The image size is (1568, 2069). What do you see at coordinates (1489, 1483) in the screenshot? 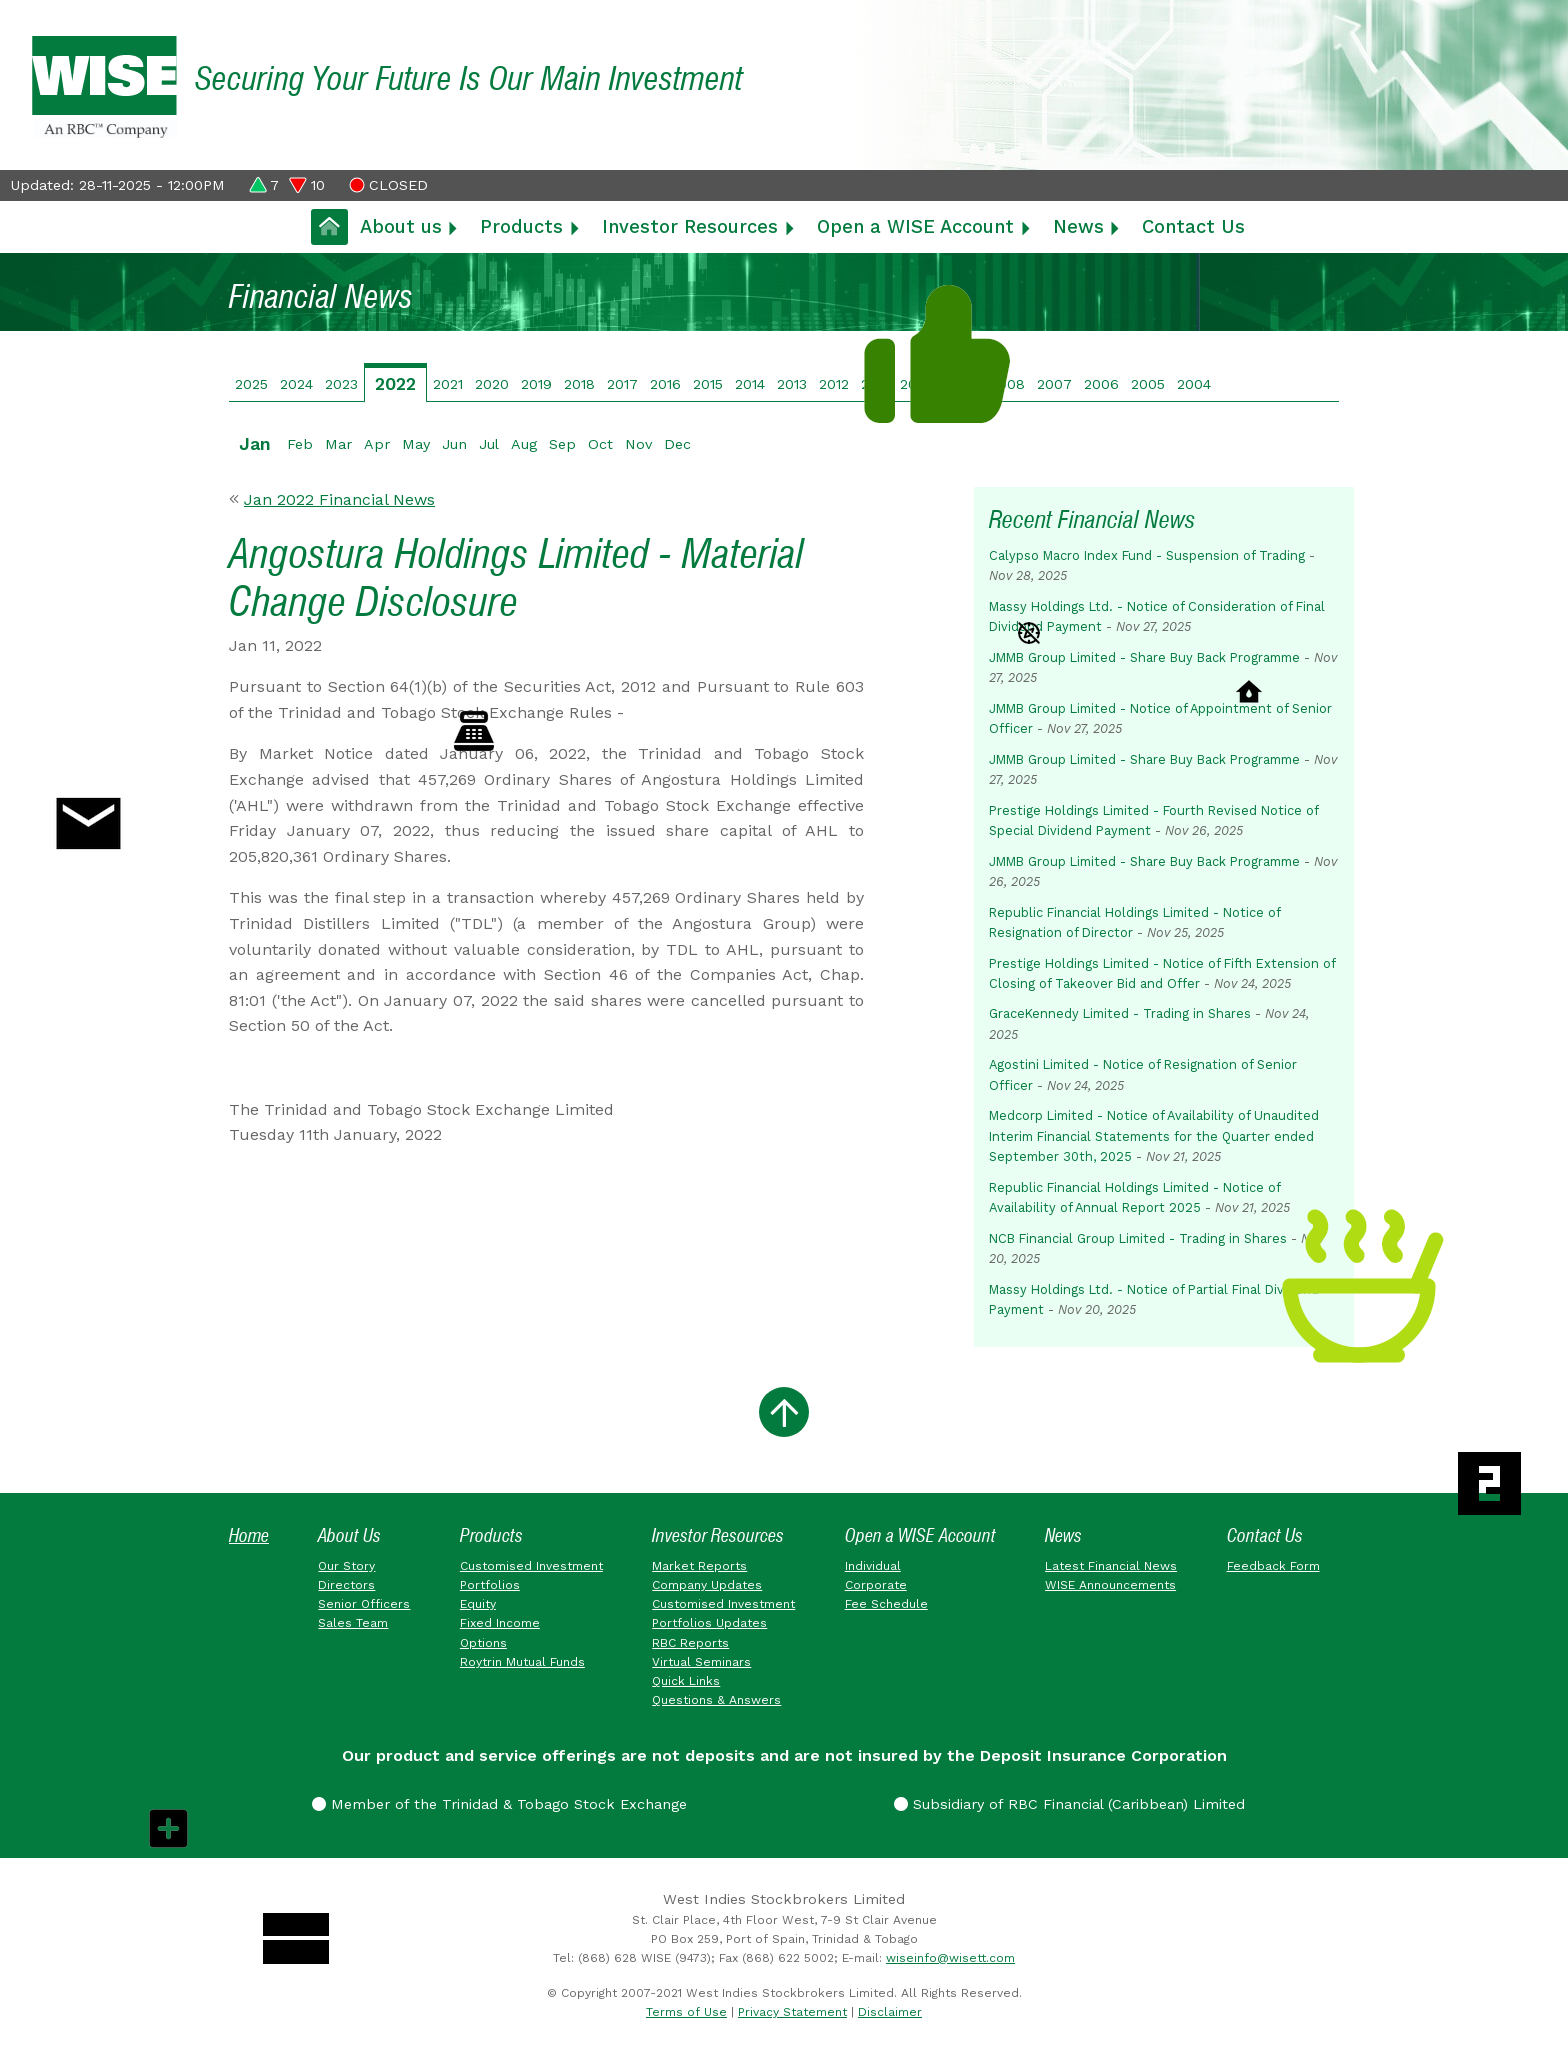
I see `select option number two` at bounding box center [1489, 1483].